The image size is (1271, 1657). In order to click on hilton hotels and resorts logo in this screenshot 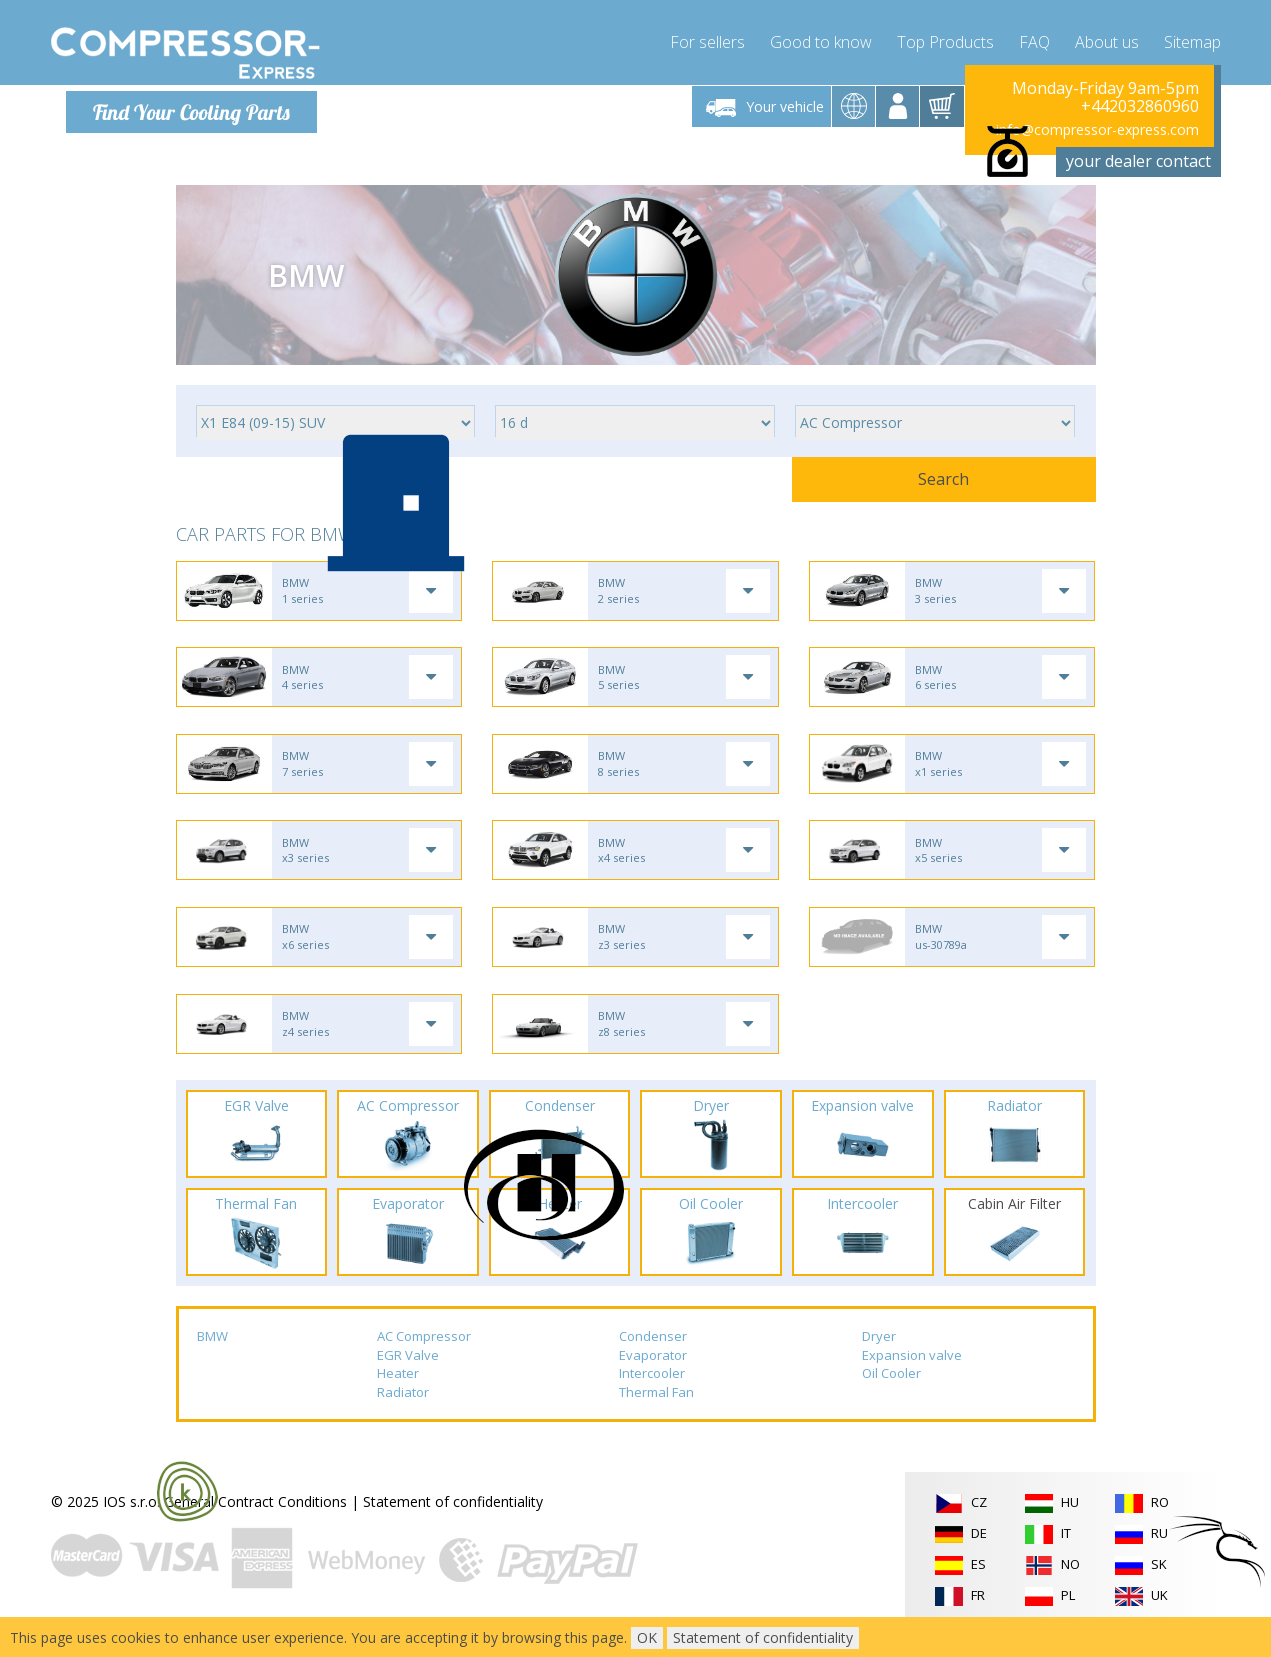, I will do `click(544, 1185)`.